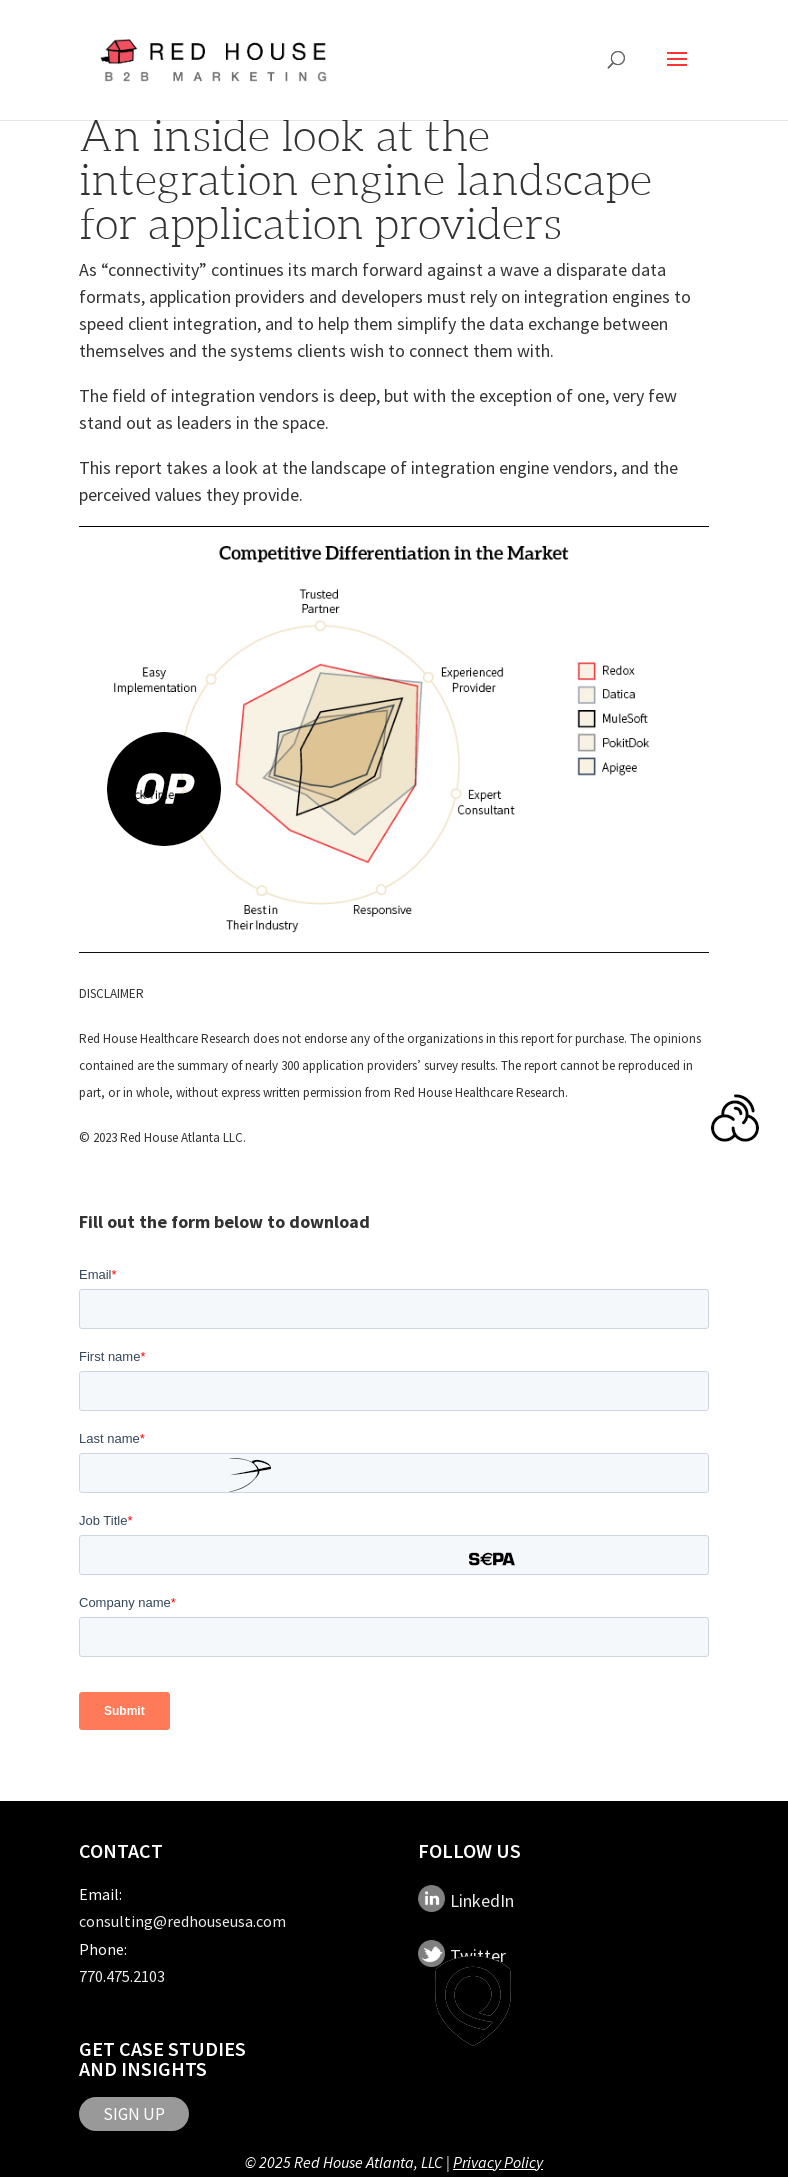 This screenshot has height=2177, width=788. Describe the element at coordinates (164, 789) in the screenshot. I see `optimism blockchain network logo` at that location.